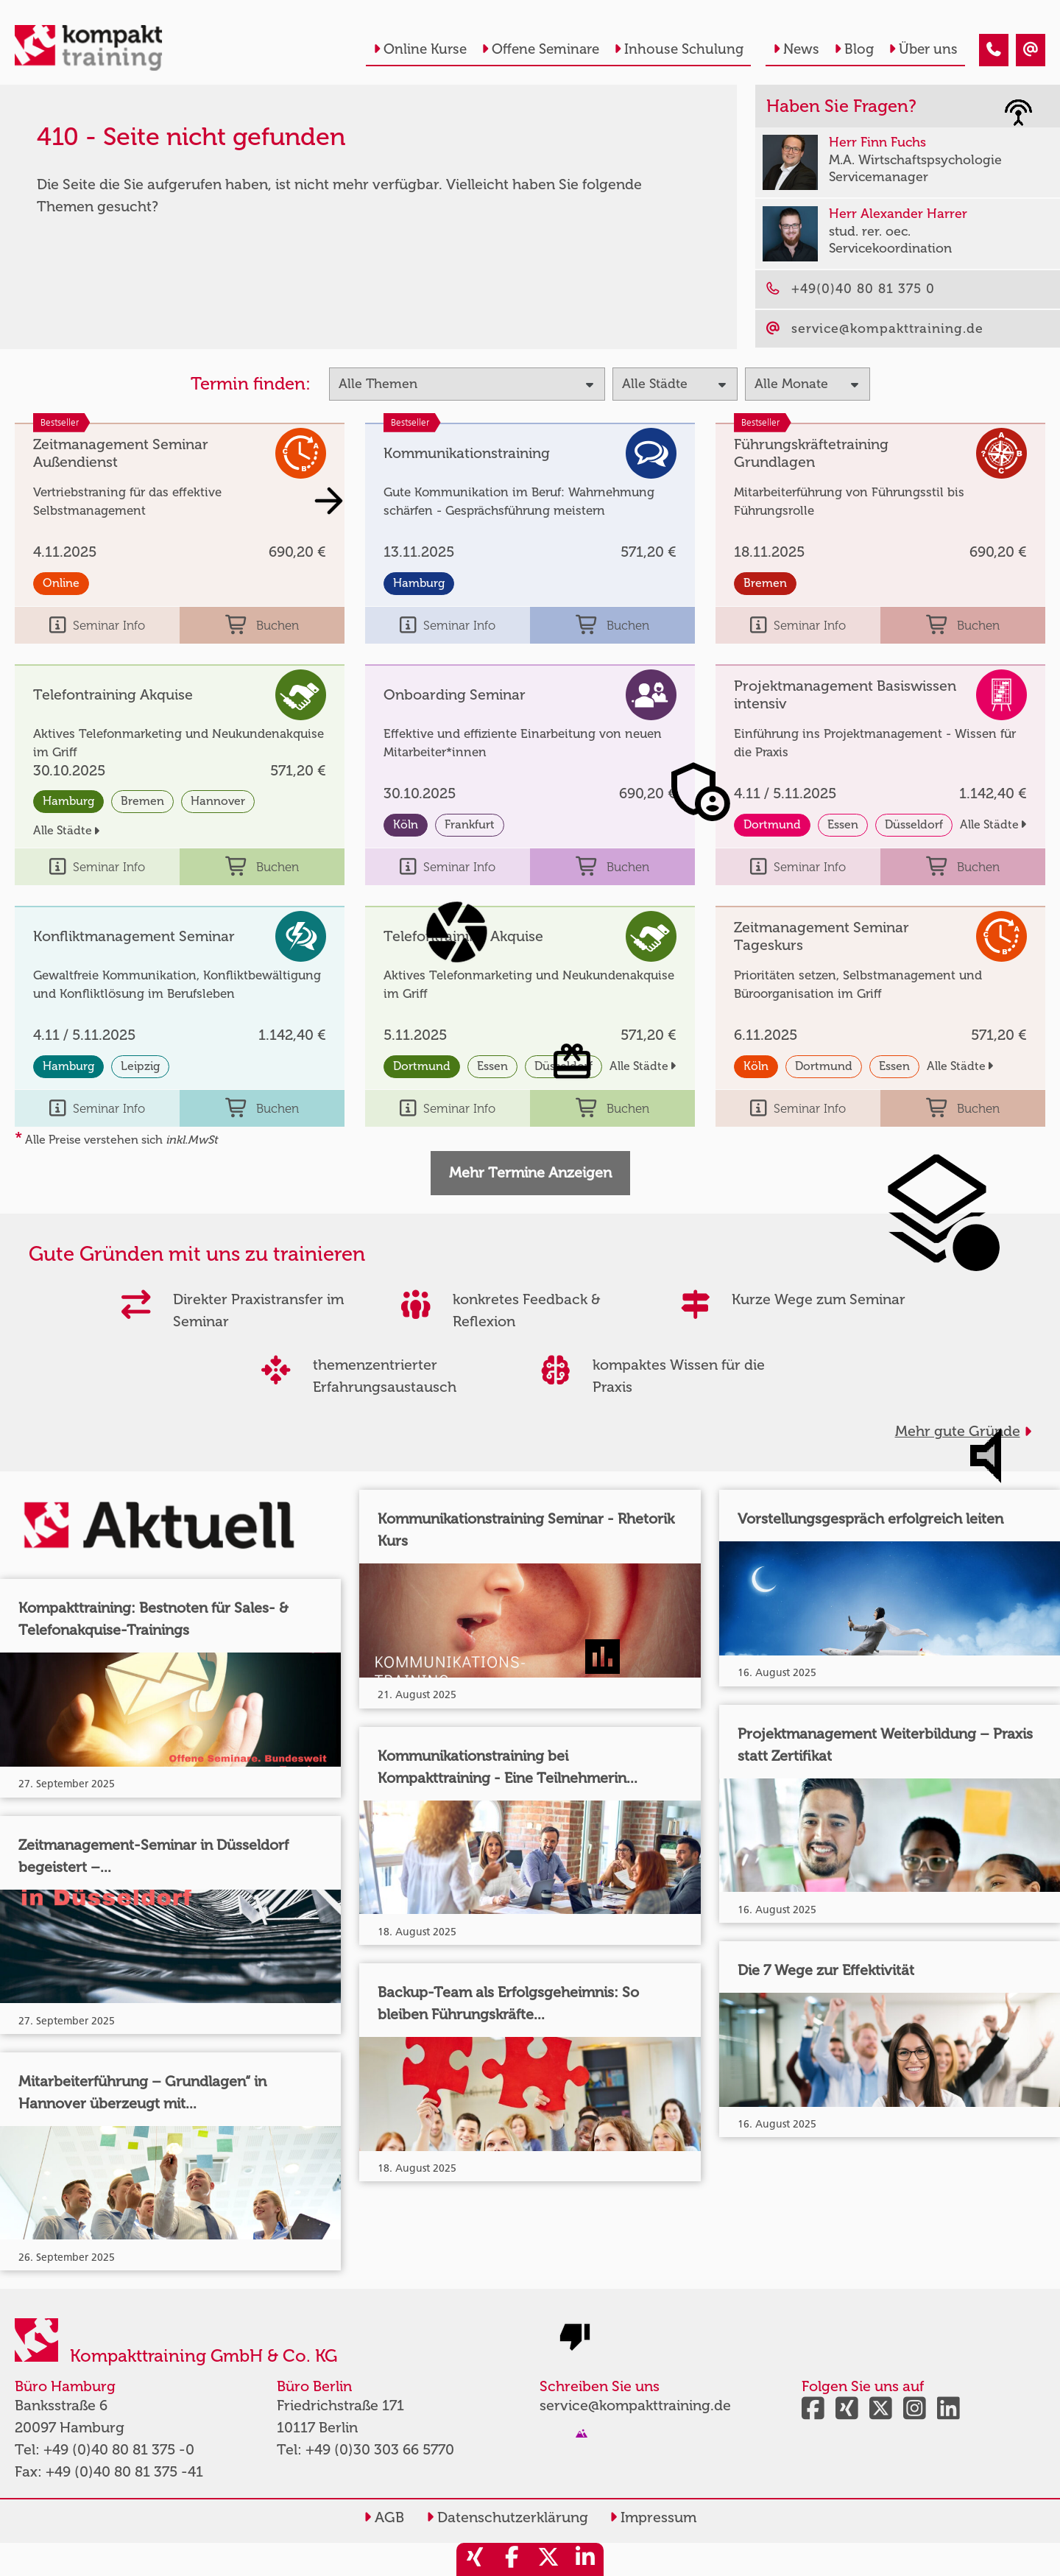 The image size is (1060, 2576). Describe the element at coordinates (937, 1208) in the screenshot. I see `layers with unread notification or update available` at that location.